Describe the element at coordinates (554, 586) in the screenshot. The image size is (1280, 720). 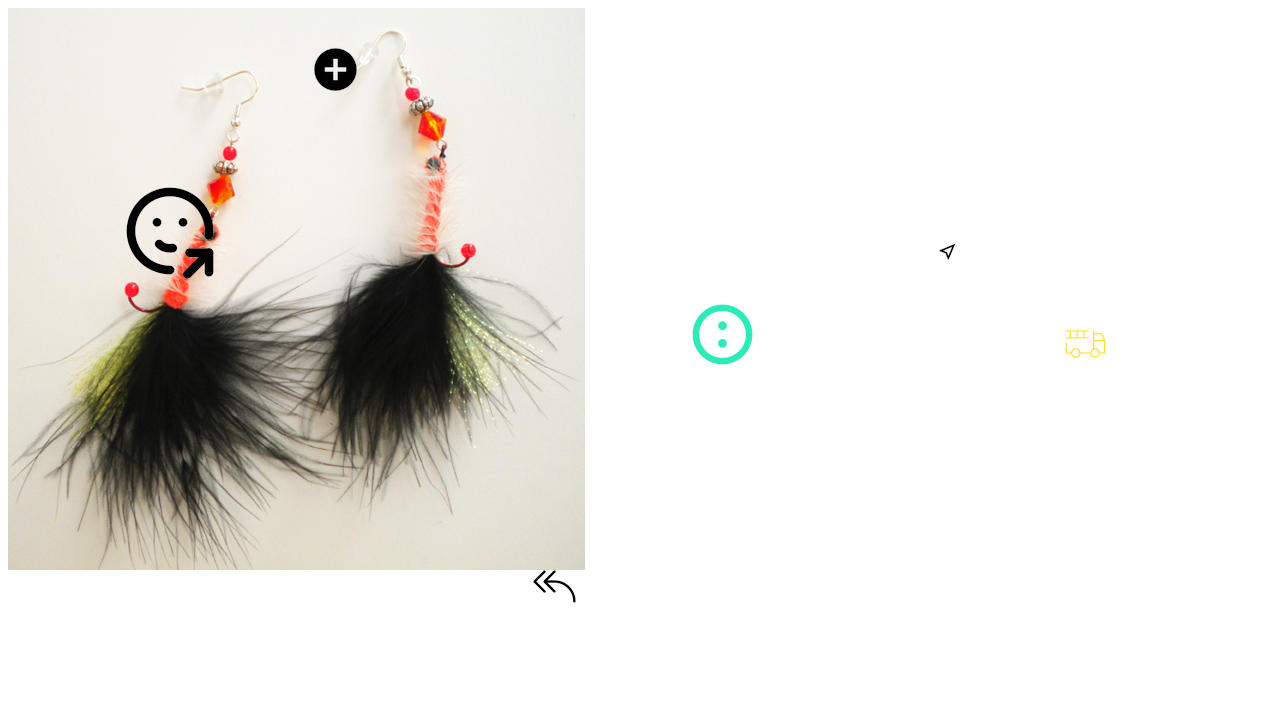
I see `reply all to a message or email` at that location.